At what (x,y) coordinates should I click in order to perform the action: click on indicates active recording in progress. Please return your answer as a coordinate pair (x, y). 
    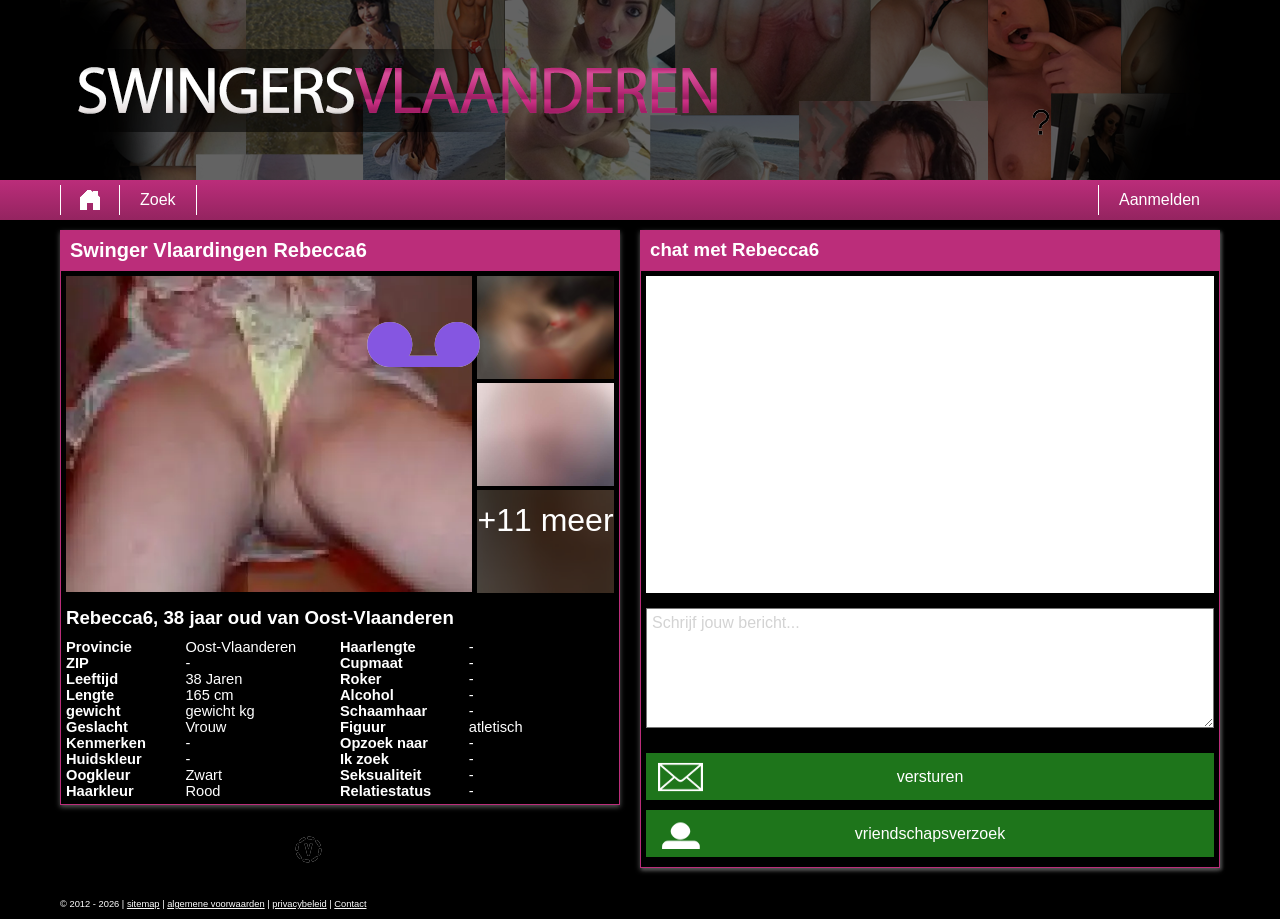
    Looking at the image, I should click on (423, 344).